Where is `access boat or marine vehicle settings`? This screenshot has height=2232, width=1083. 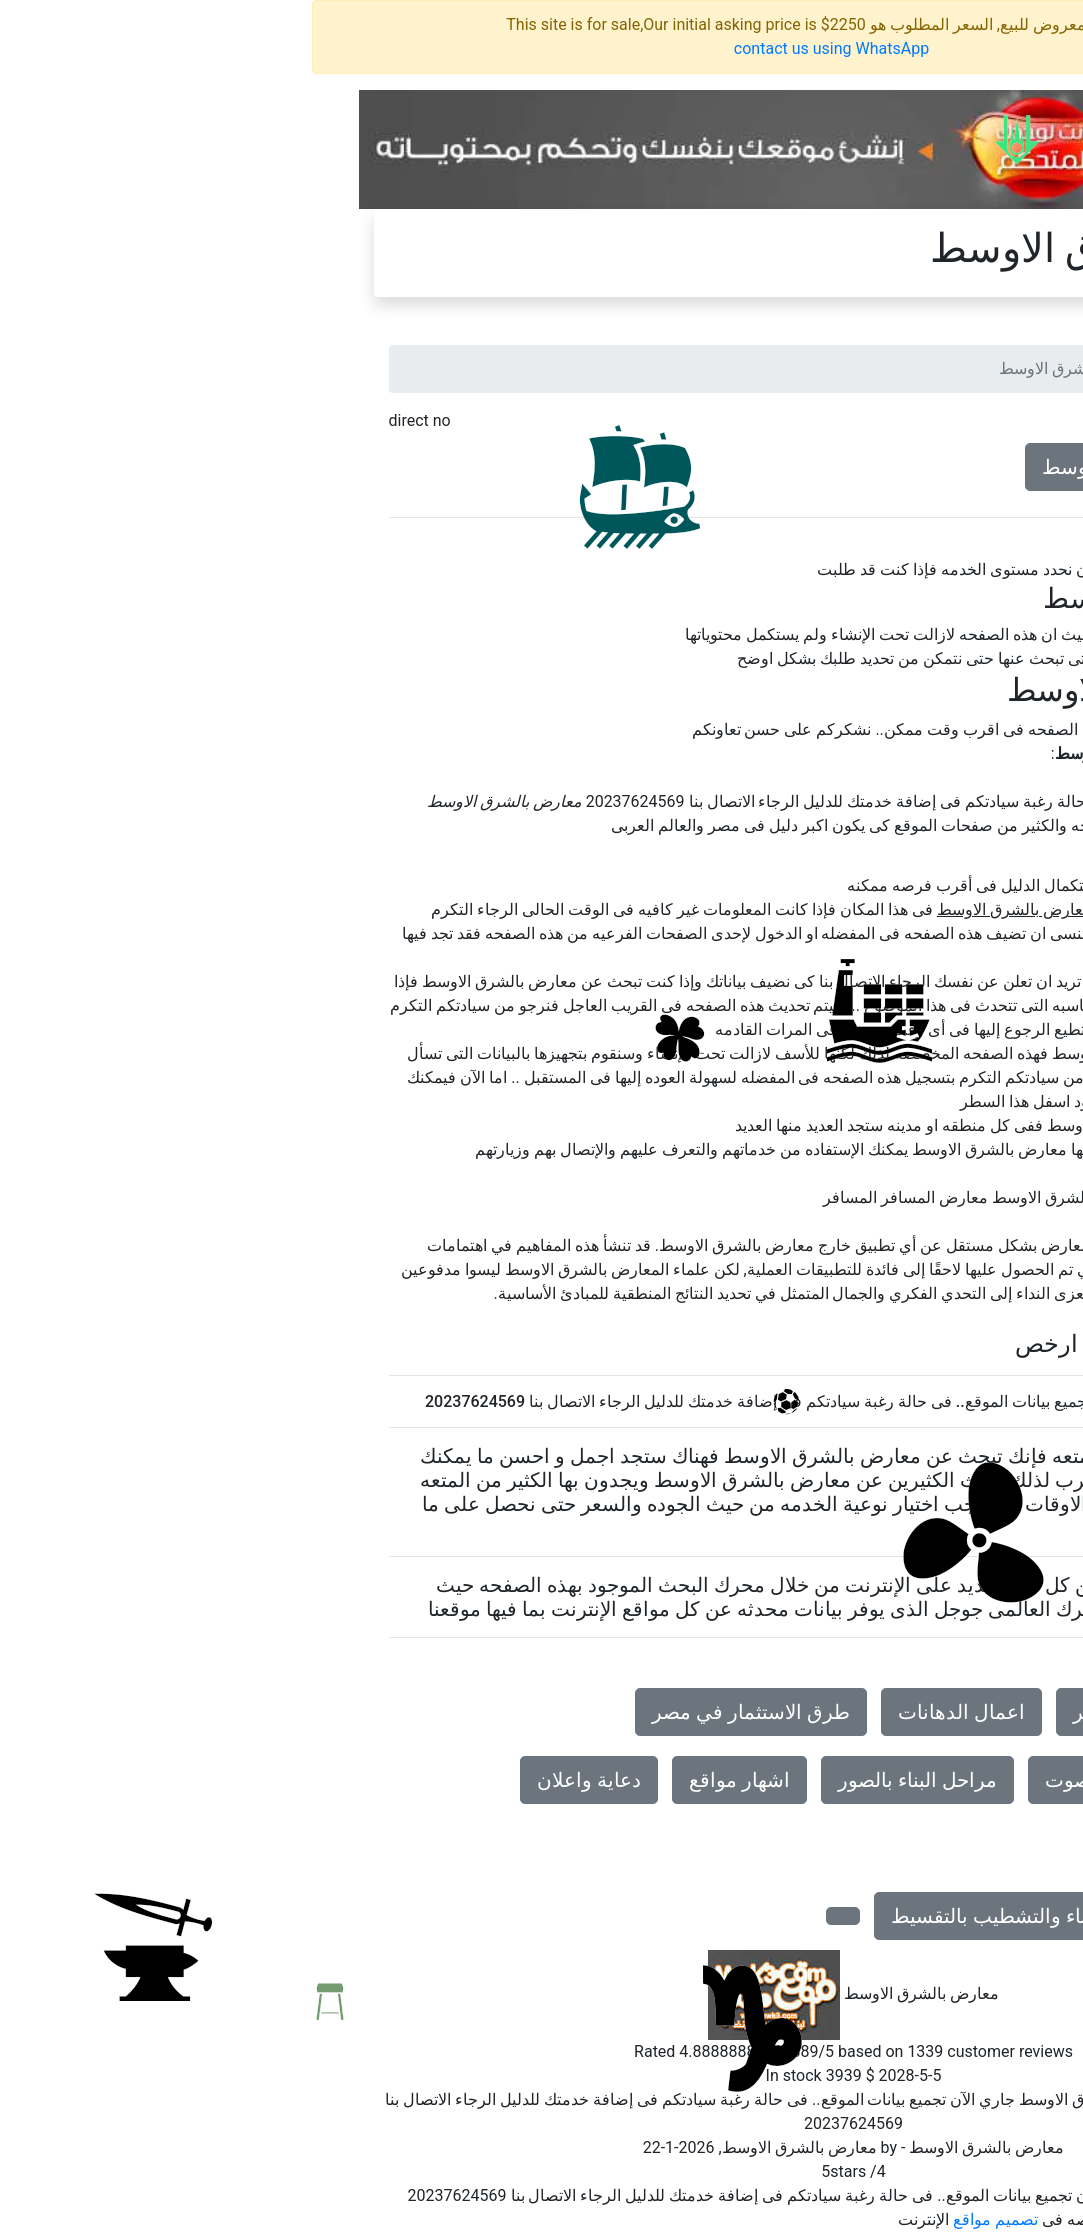
access boat or marine vehicle settings is located at coordinates (973, 1532).